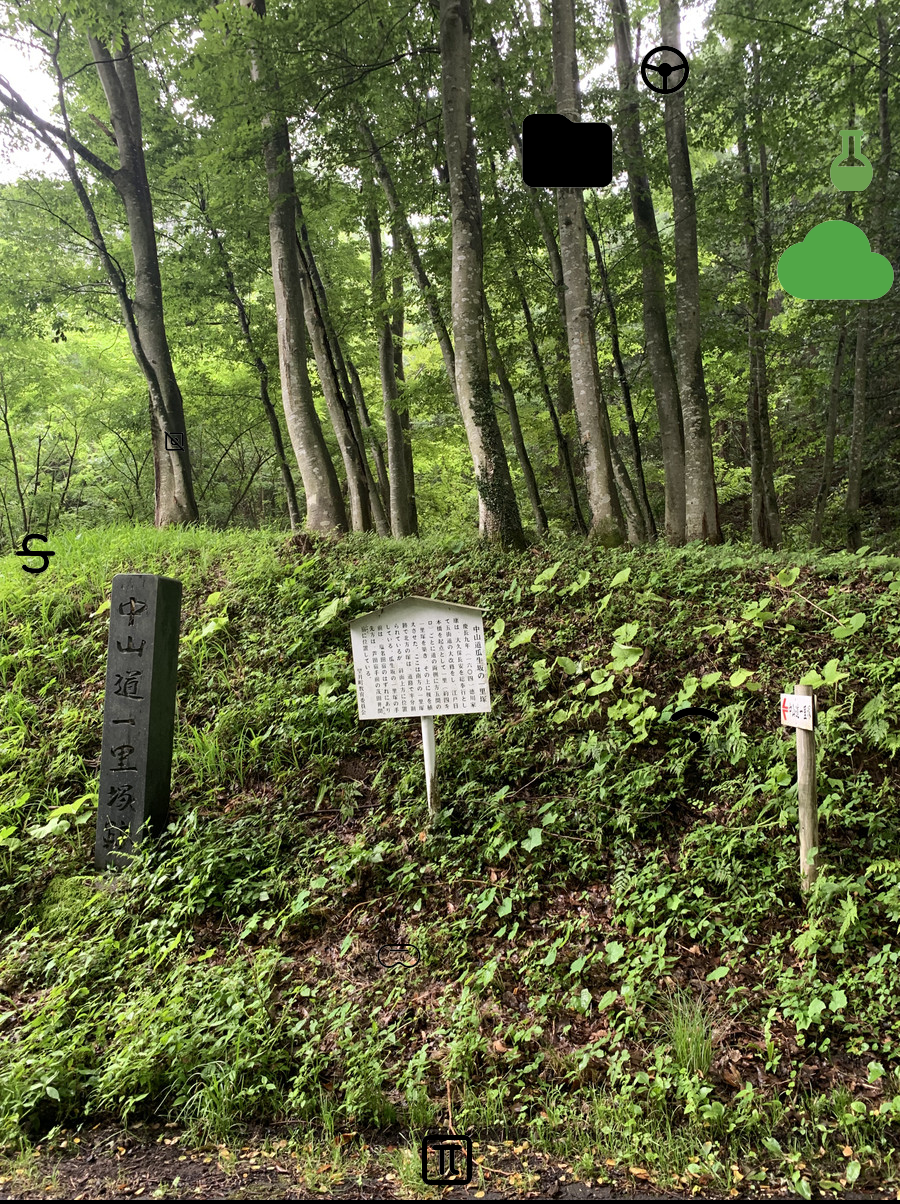 The width and height of the screenshot is (900, 1204). Describe the element at coordinates (835, 262) in the screenshot. I see `access cloud storage` at that location.